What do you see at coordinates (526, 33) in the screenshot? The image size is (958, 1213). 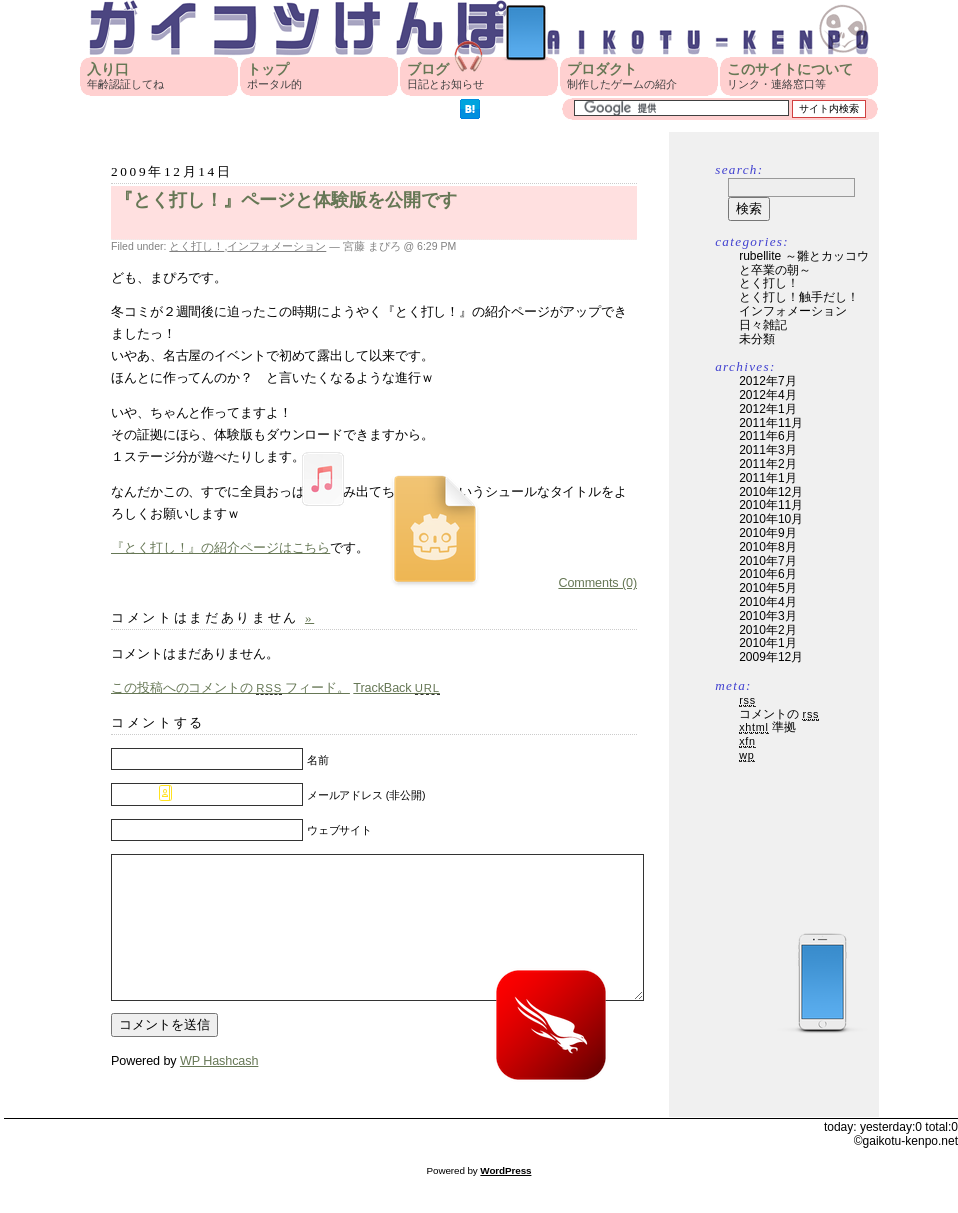 I see `iPad Air device icon` at bounding box center [526, 33].